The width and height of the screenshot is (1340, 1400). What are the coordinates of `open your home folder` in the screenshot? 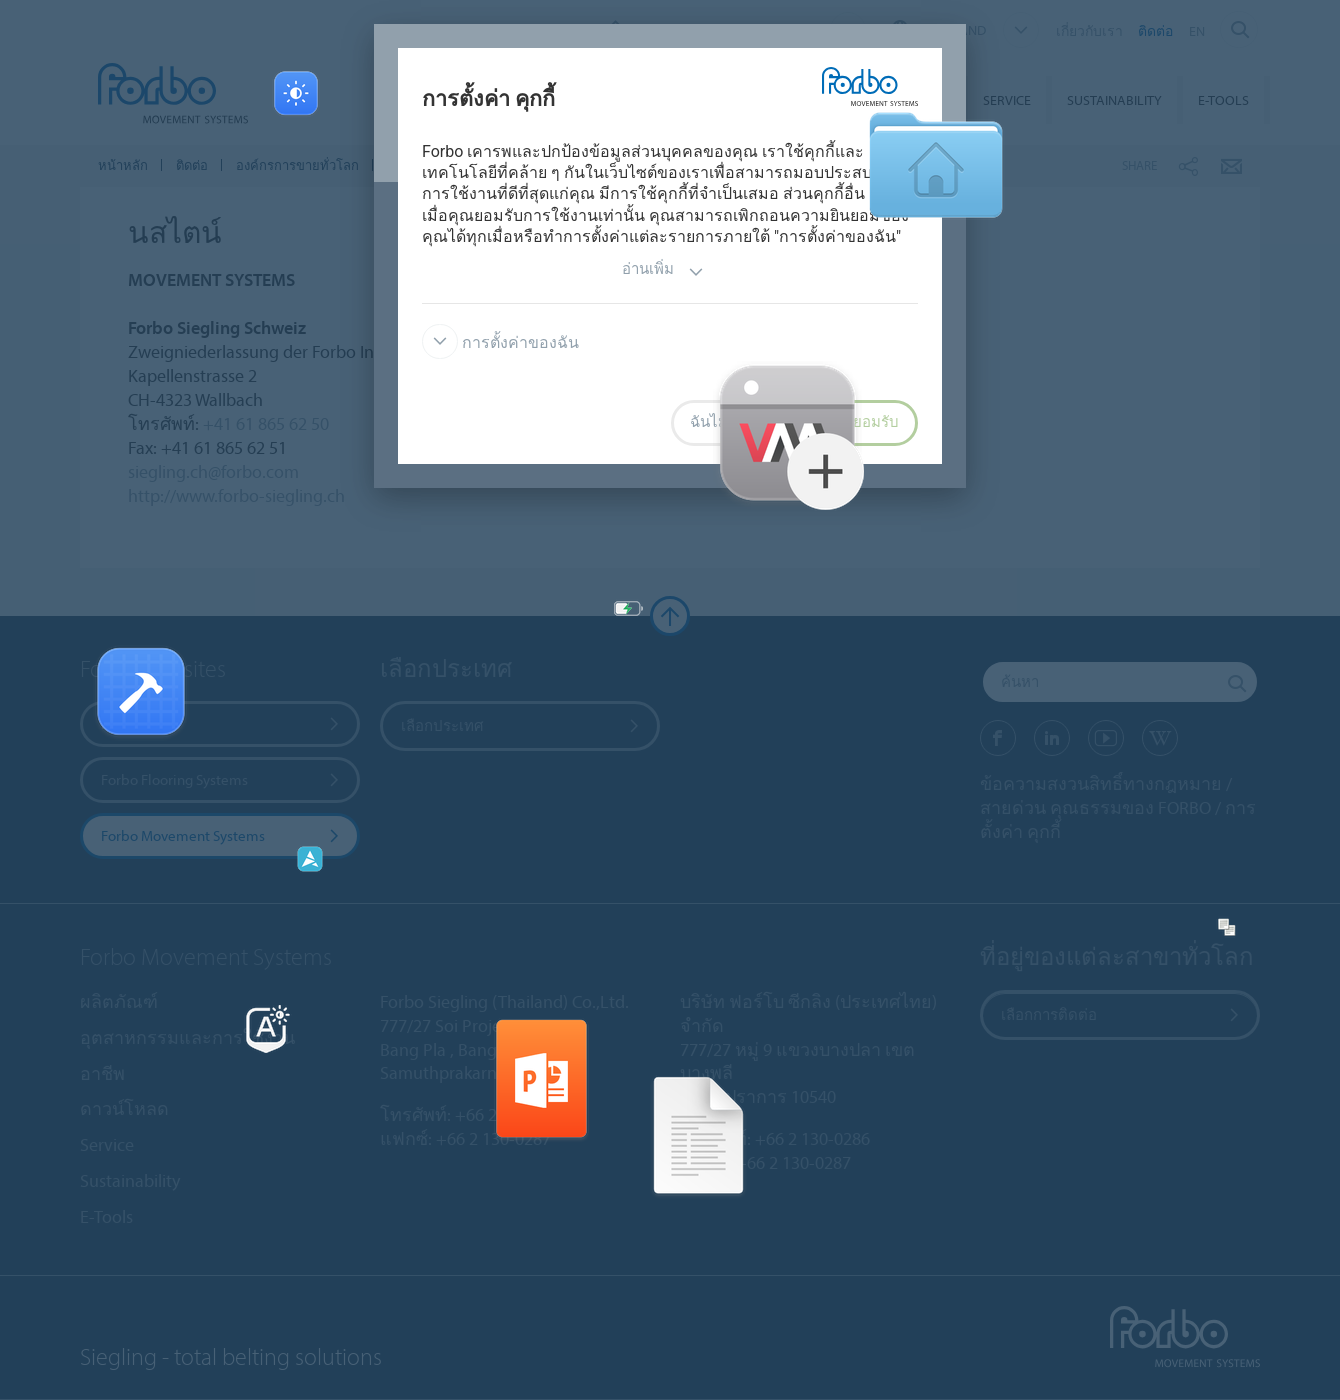 It's located at (936, 165).